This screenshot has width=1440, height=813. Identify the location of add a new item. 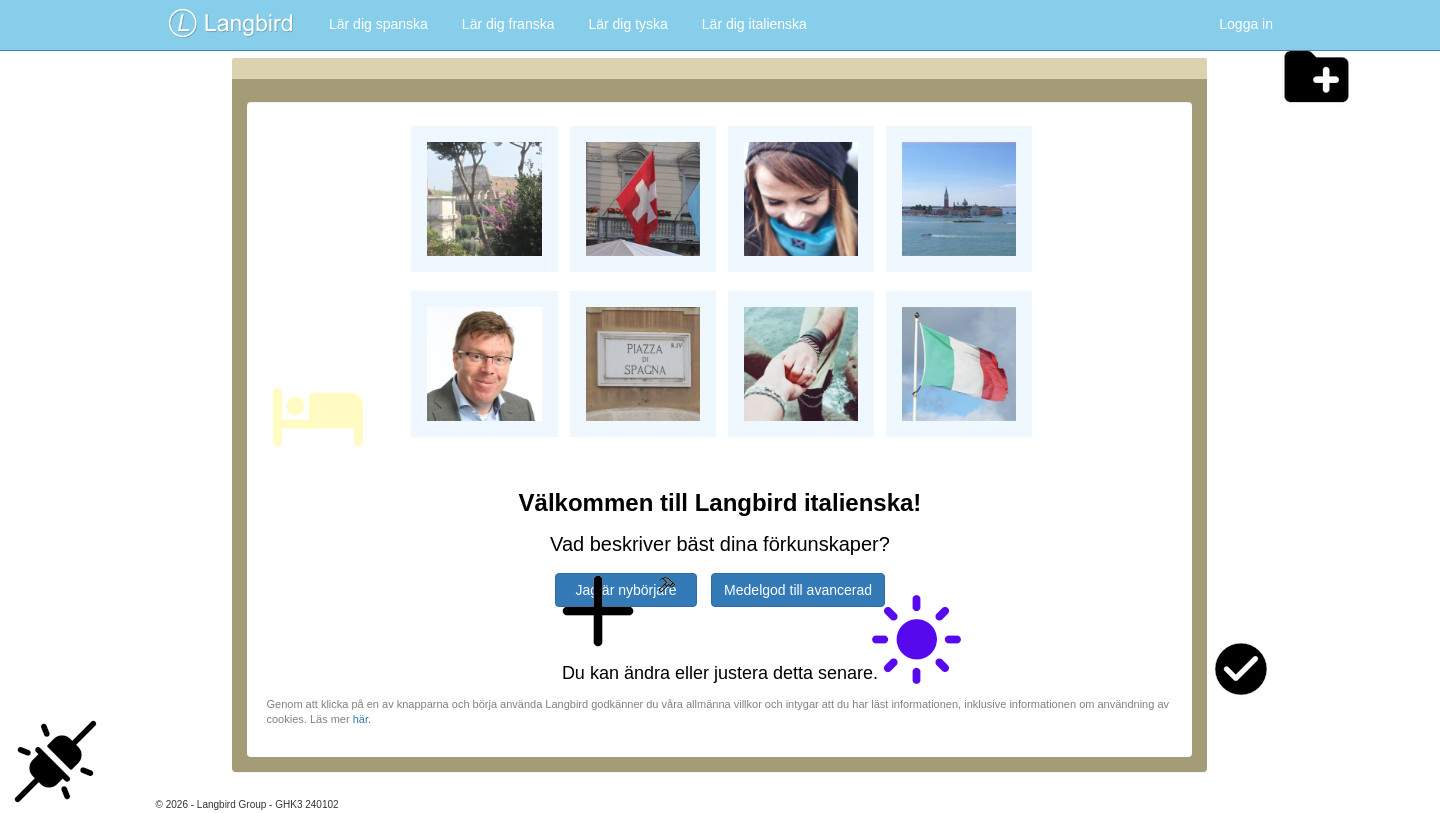
(598, 611).